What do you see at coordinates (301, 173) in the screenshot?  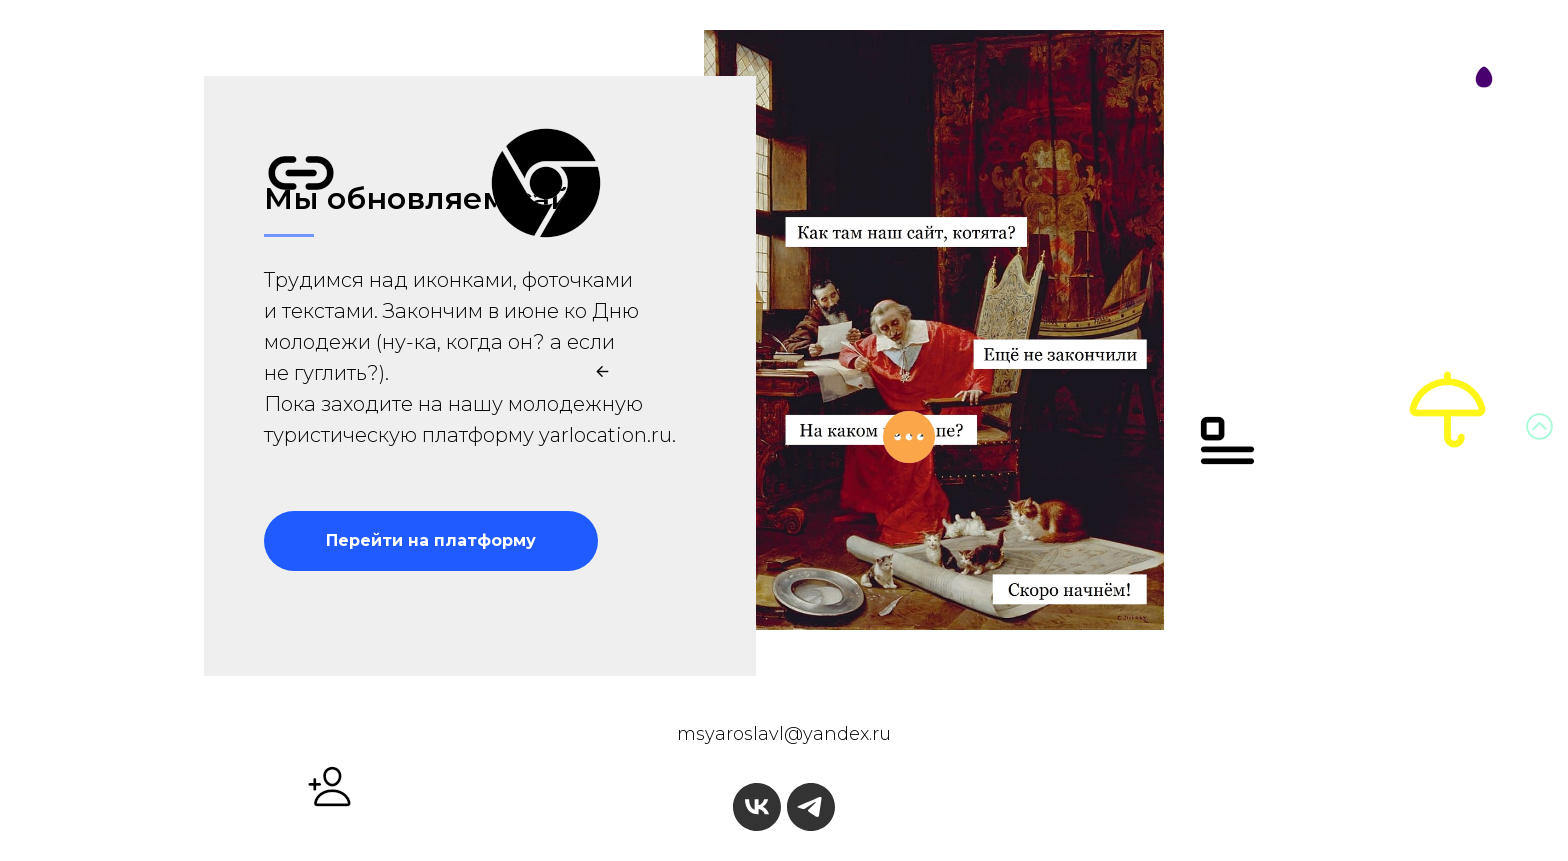 I see `copy or share a link` at bounding box center [301, 173].